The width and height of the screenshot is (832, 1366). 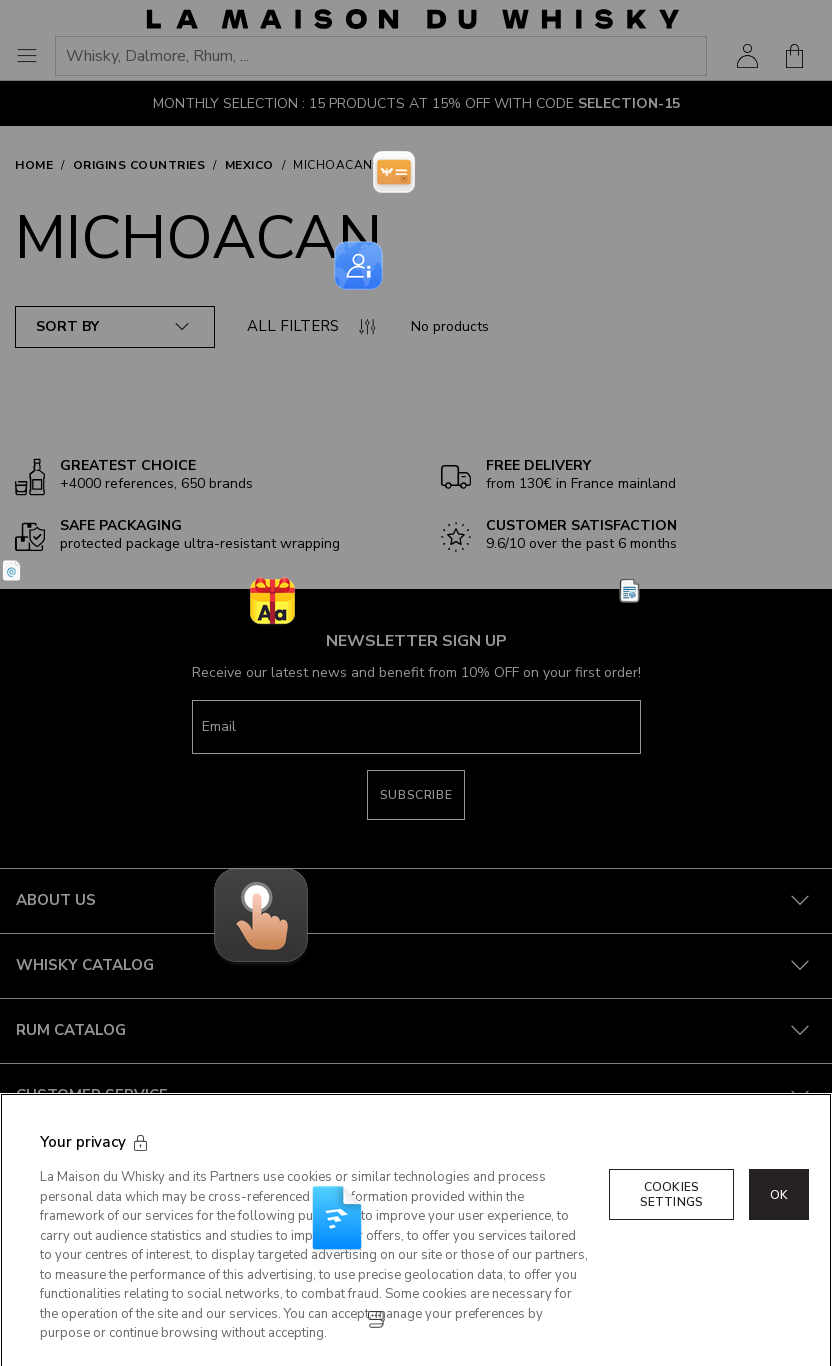 What do you see at coordinates (629, 590) in the screenshot?
I see `a libreoffice web document file type` at bounding box center [629, 590].